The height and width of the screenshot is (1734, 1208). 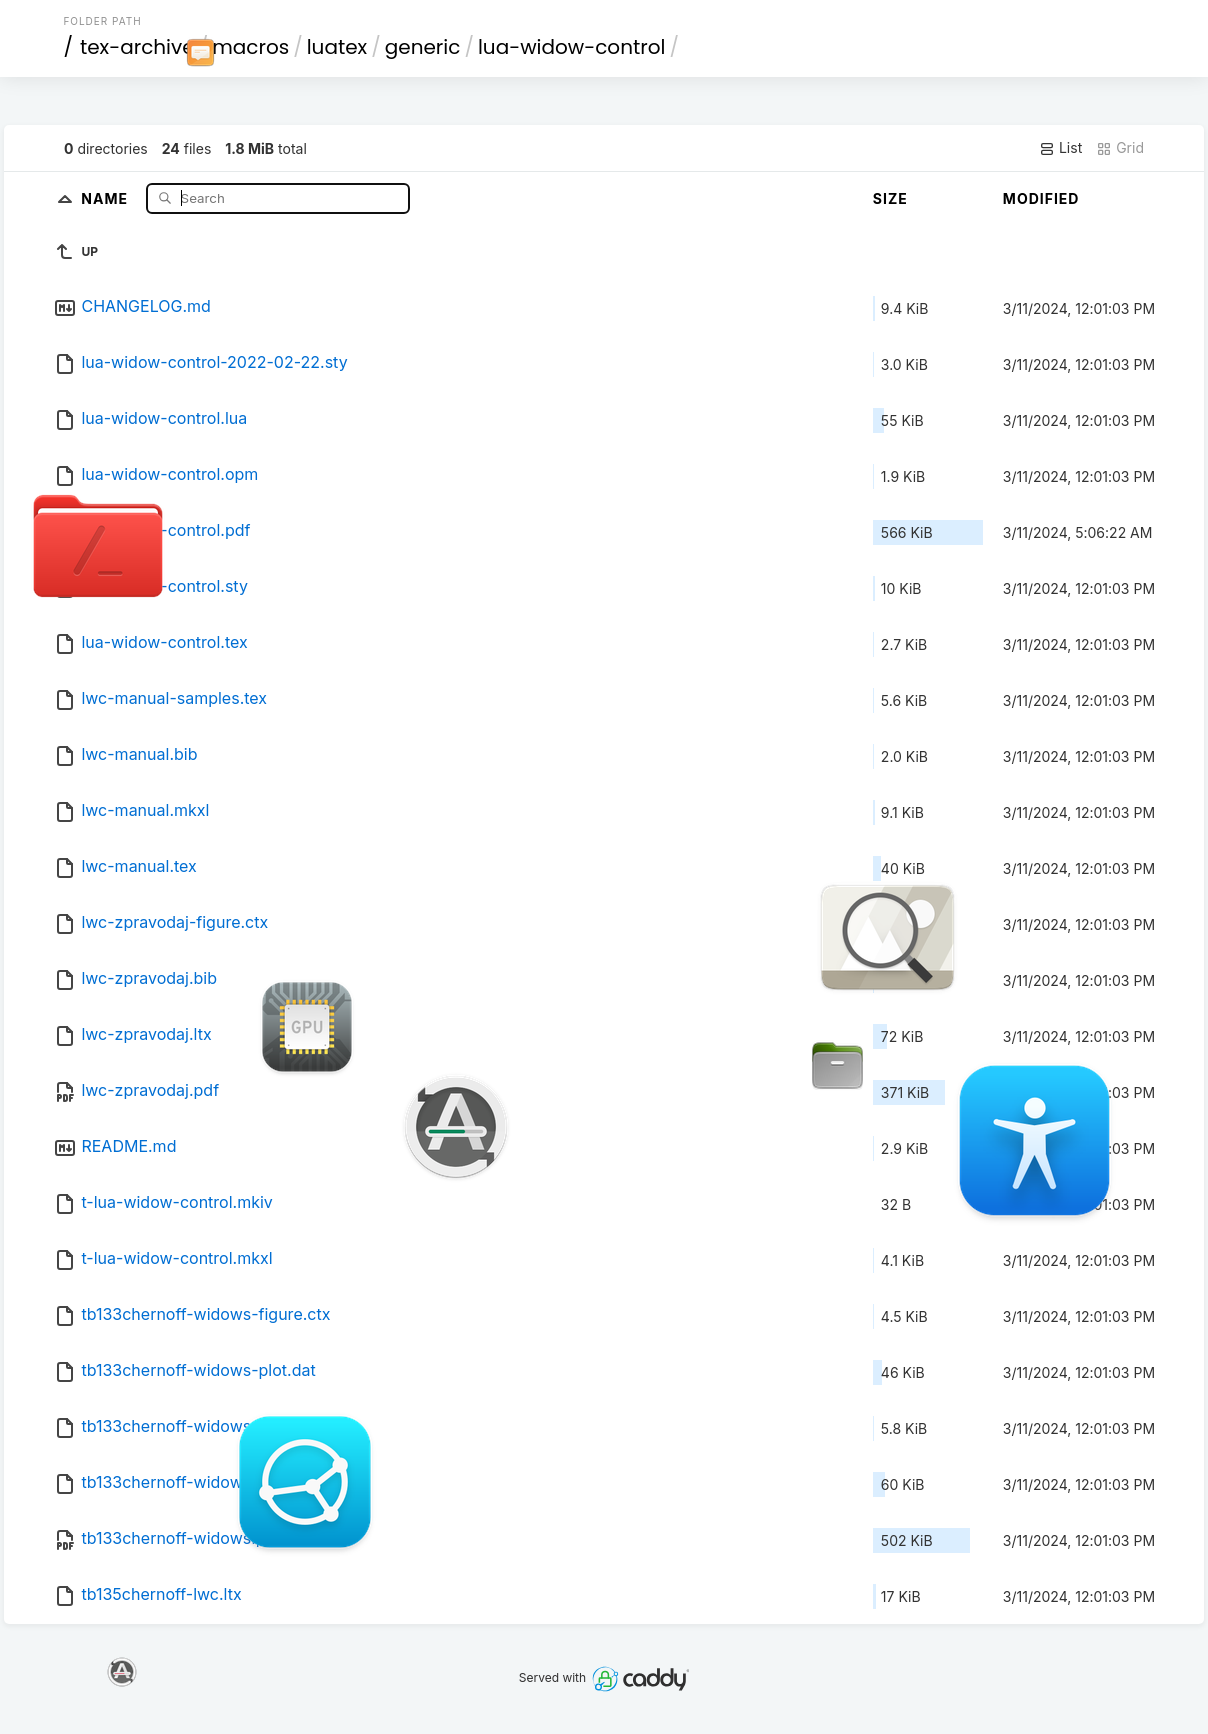 What do you see at coordinates (122, 1672) in the screenshot?
I see `open software updater application` at bounding box center [122, 1672].